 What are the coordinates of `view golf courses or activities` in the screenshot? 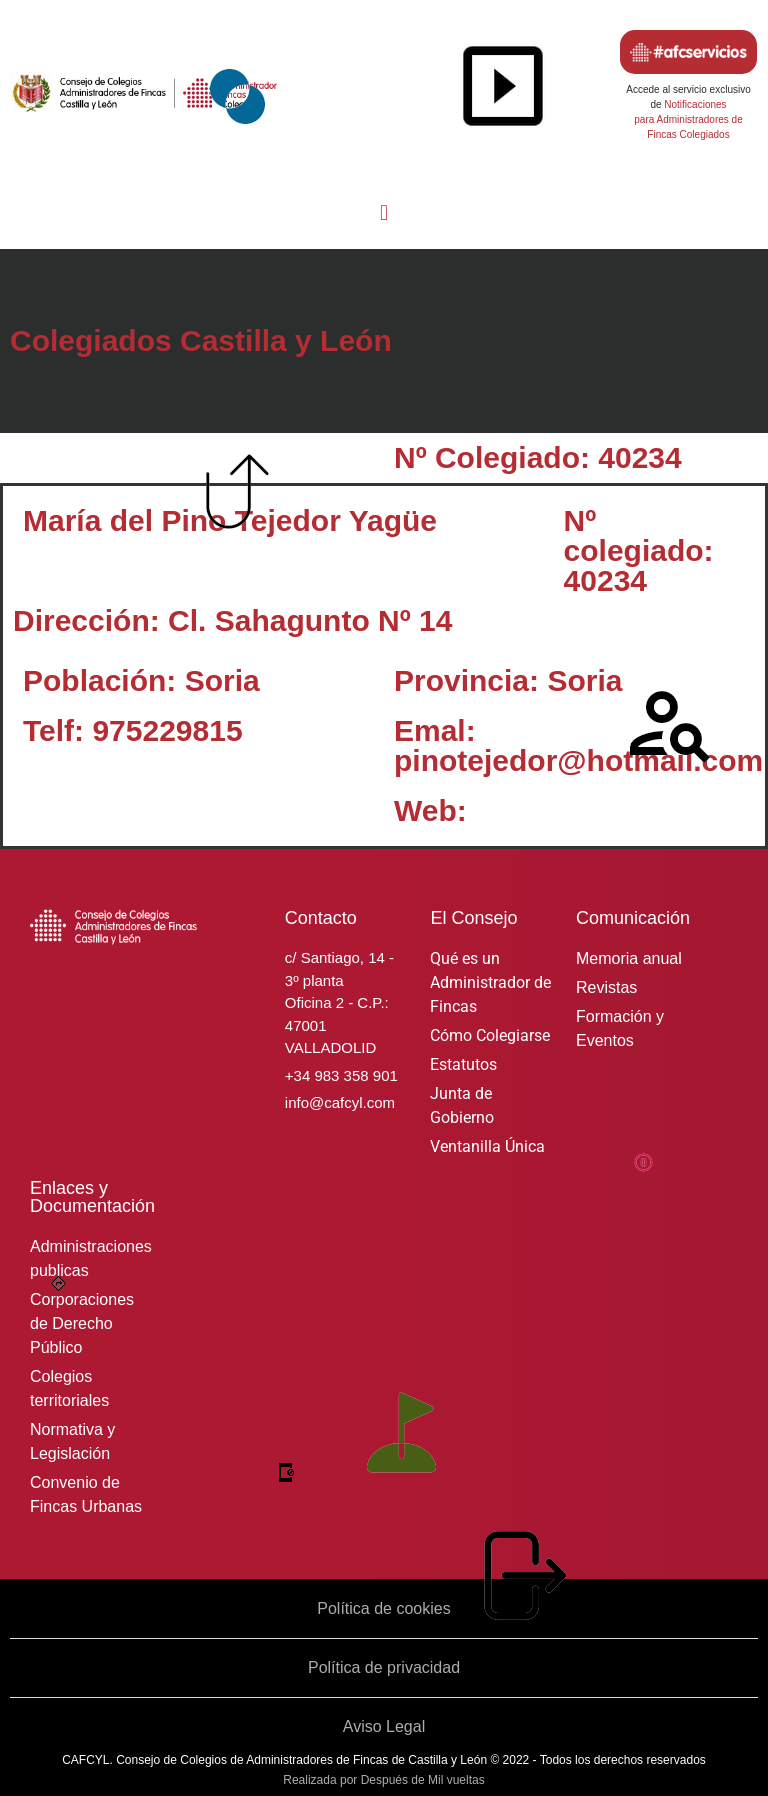 It's located at (401, 1432).